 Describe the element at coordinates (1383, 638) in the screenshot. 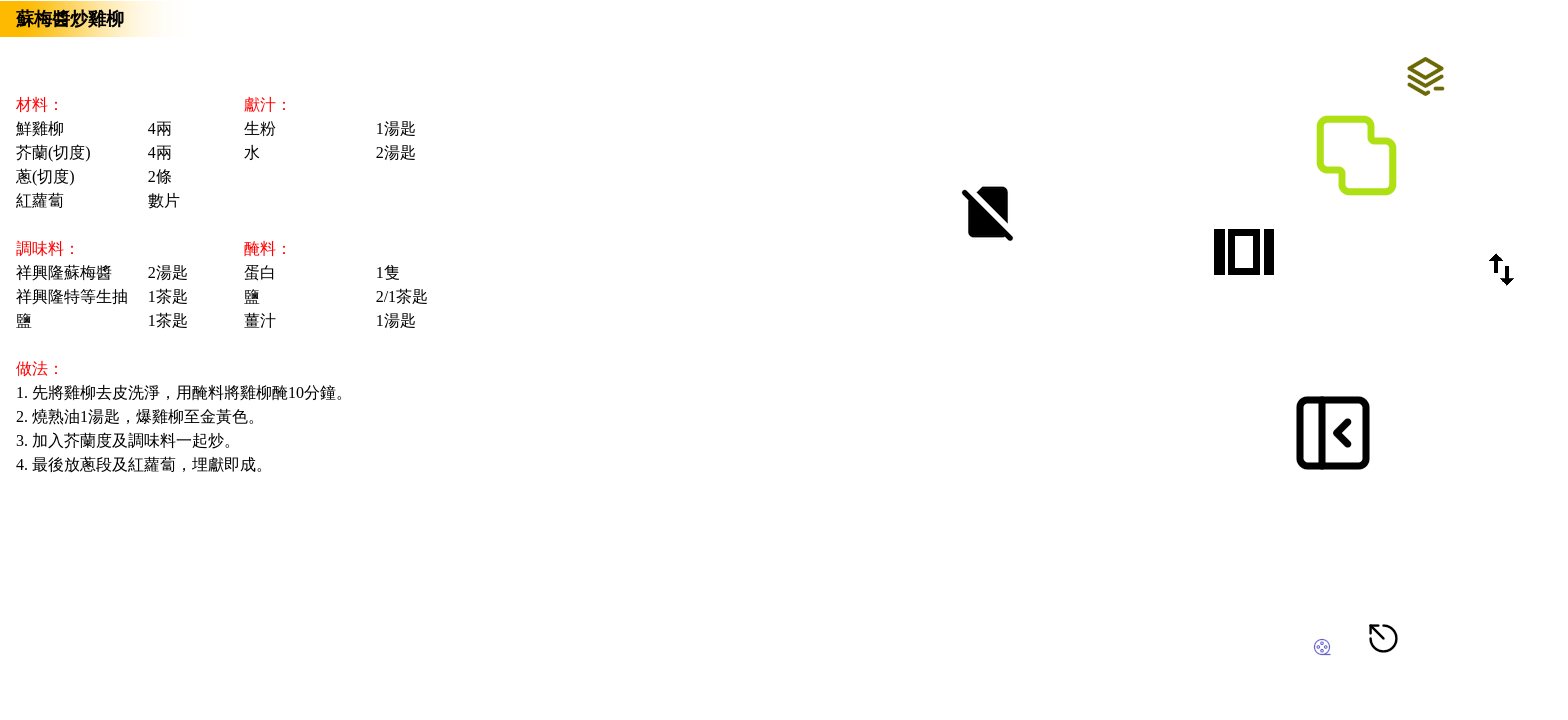

I see `navigate back or return to previous screen` at that location.